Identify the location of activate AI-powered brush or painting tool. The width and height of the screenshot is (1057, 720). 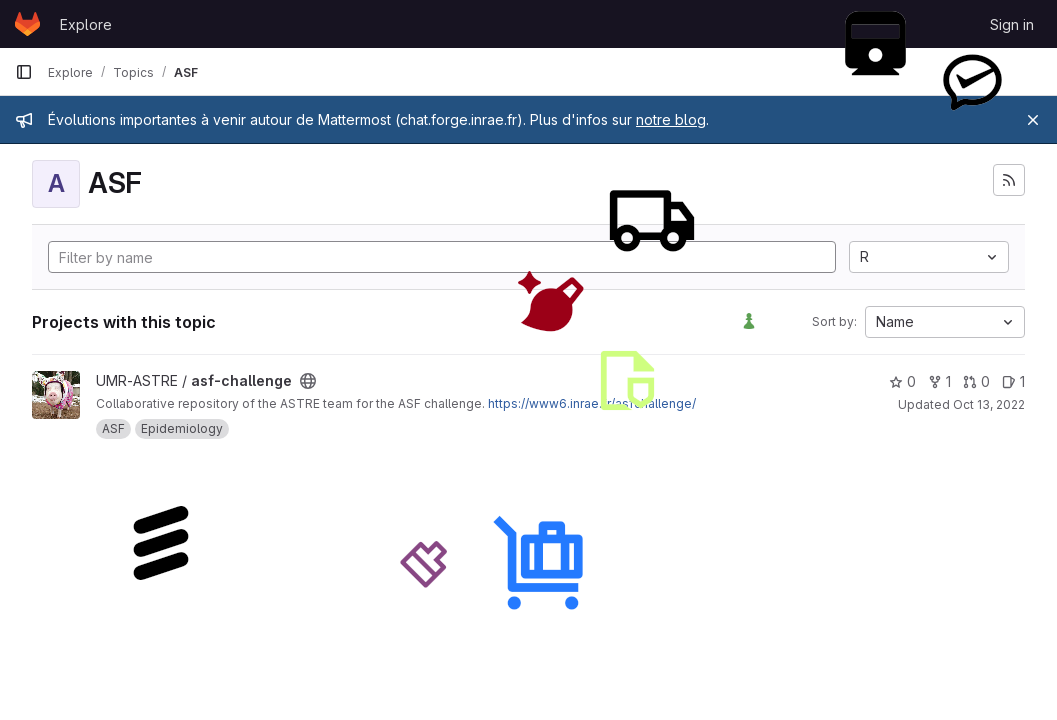
(552, 305).